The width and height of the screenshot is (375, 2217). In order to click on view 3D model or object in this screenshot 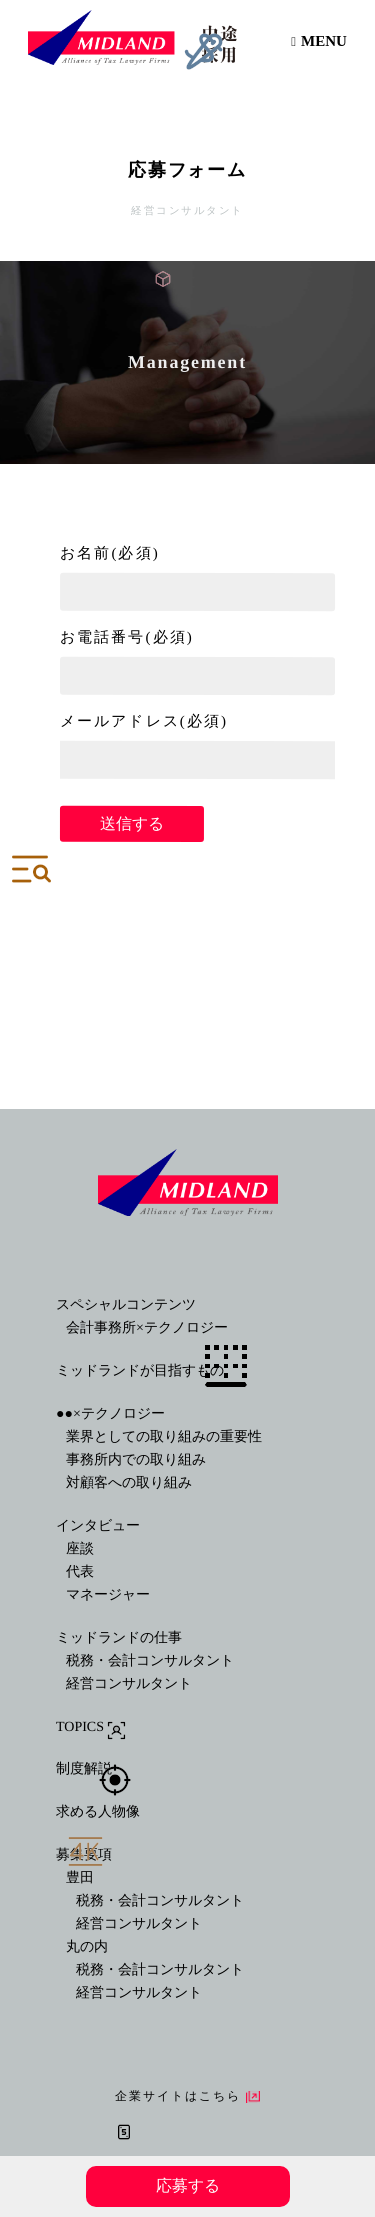, I will do `click(163, 279)`.